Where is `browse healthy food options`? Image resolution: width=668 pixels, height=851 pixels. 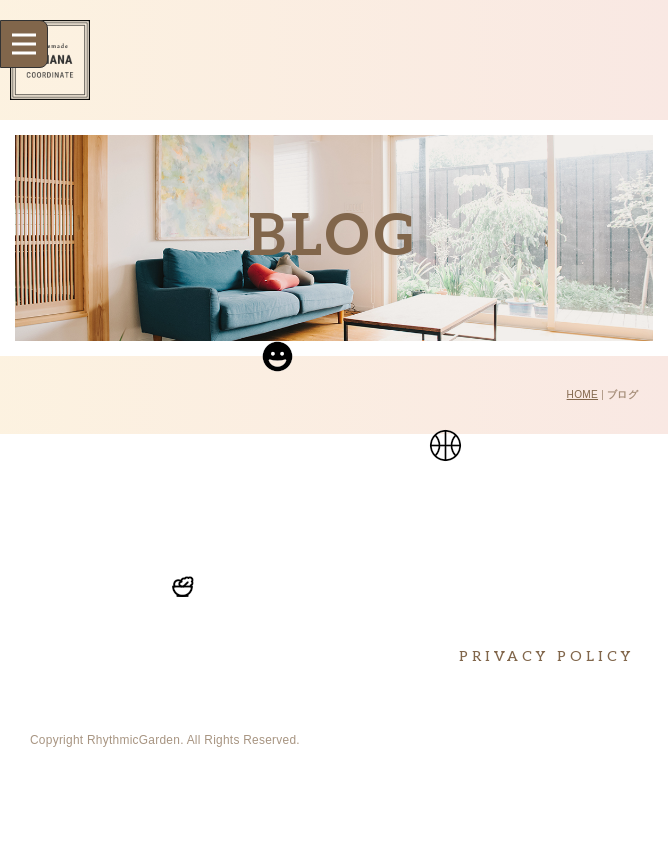
browse healthy food options is located at coordinates (182, 586).